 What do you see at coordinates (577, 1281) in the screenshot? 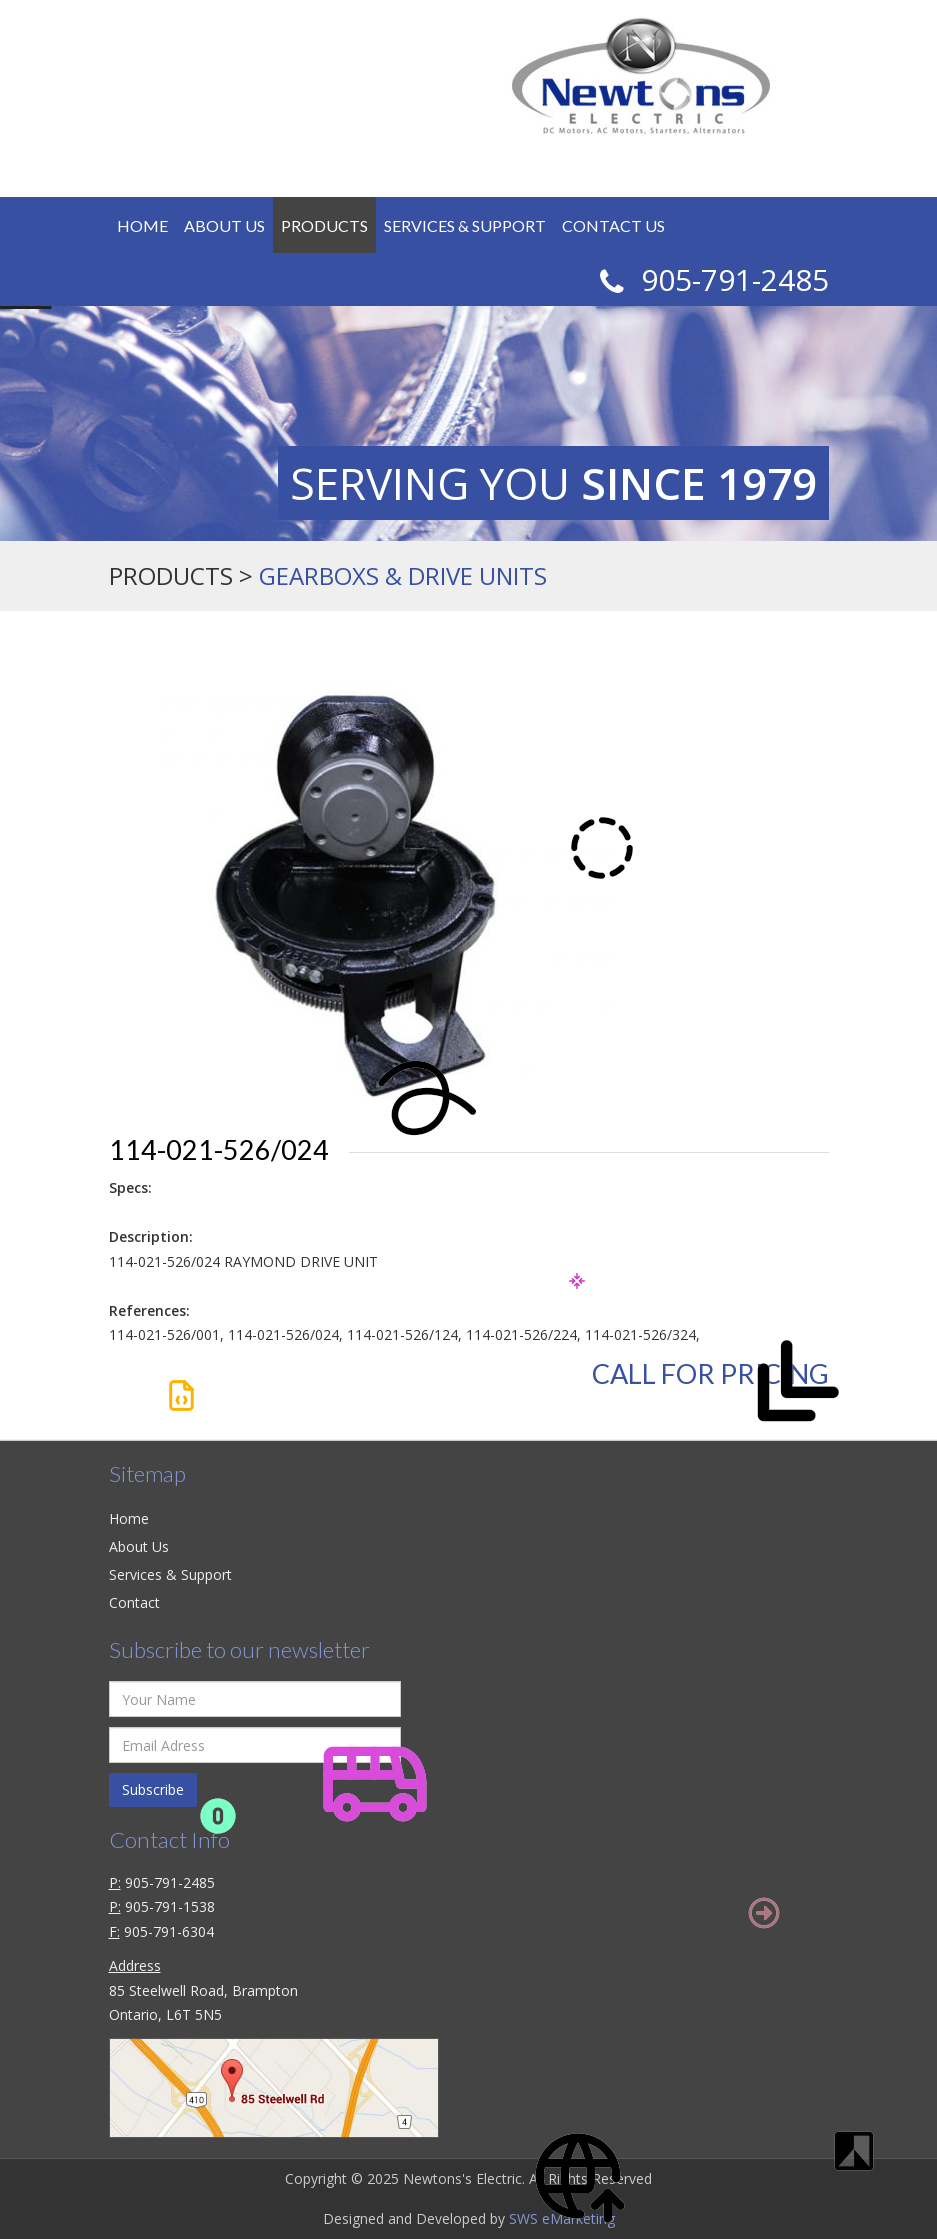
I see `collapse or minimize content` at bounding box center [577, 1281].